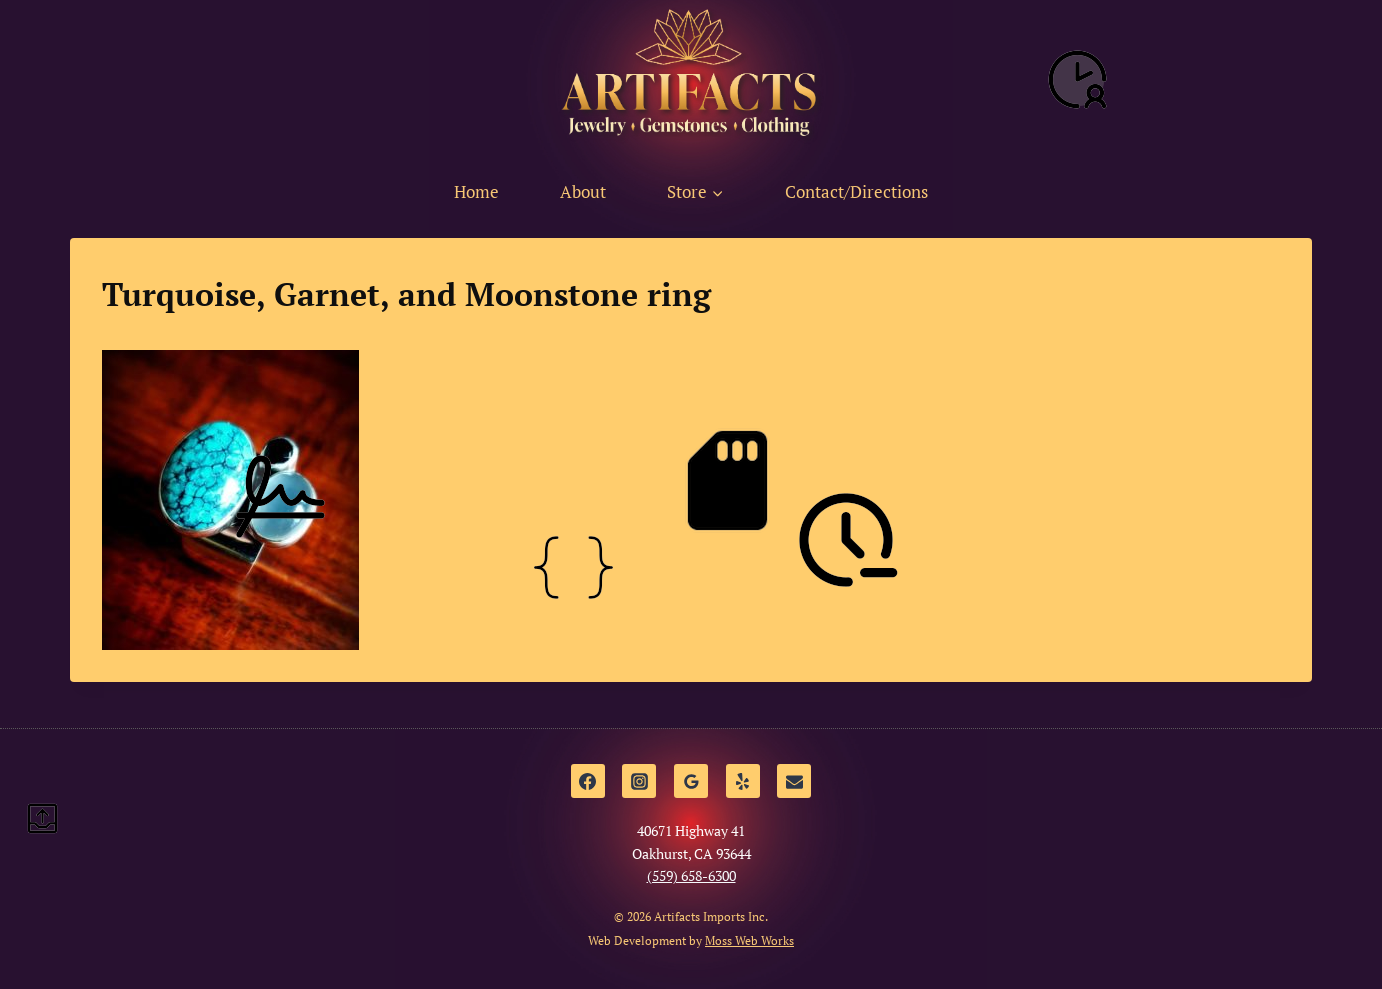  What do you see at coordinates (573, 567) in the screenshot?
I see `access code or developer settings` at bounding box center [573, 567].